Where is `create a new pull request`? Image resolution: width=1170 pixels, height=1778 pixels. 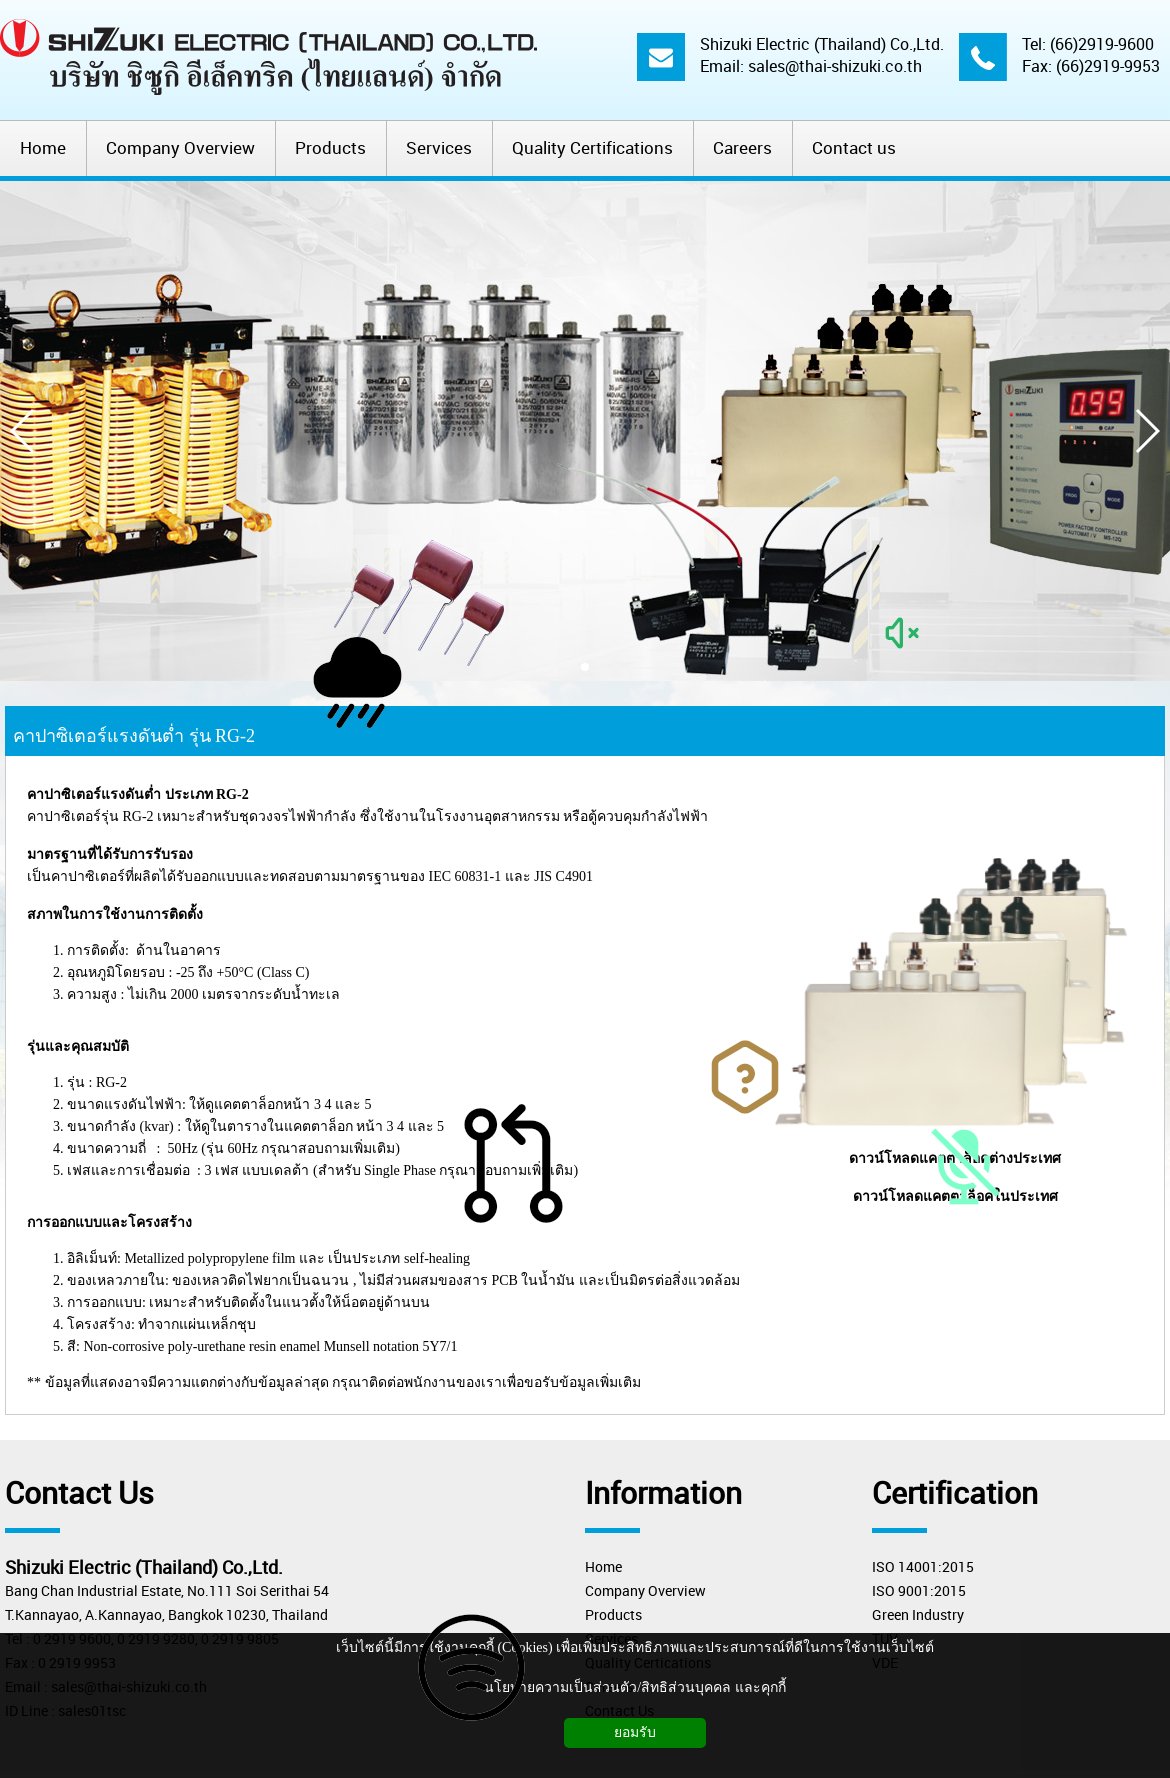
create a new pull request is located at coordinates (513, 1165).